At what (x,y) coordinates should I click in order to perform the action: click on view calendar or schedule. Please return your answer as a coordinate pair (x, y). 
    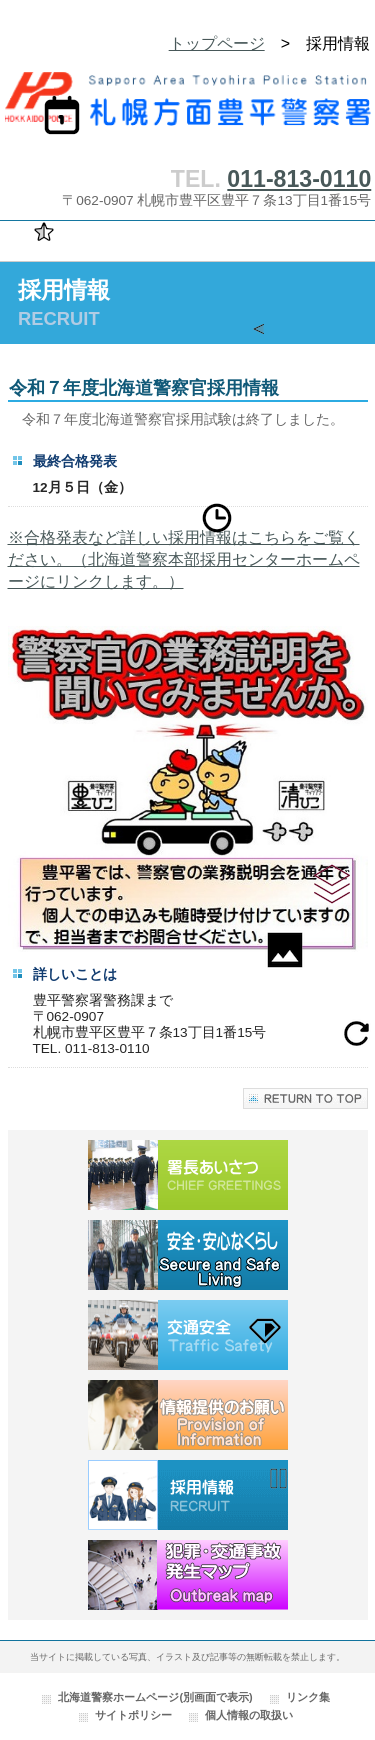
    Looking at the image, I should click on (62, 115).